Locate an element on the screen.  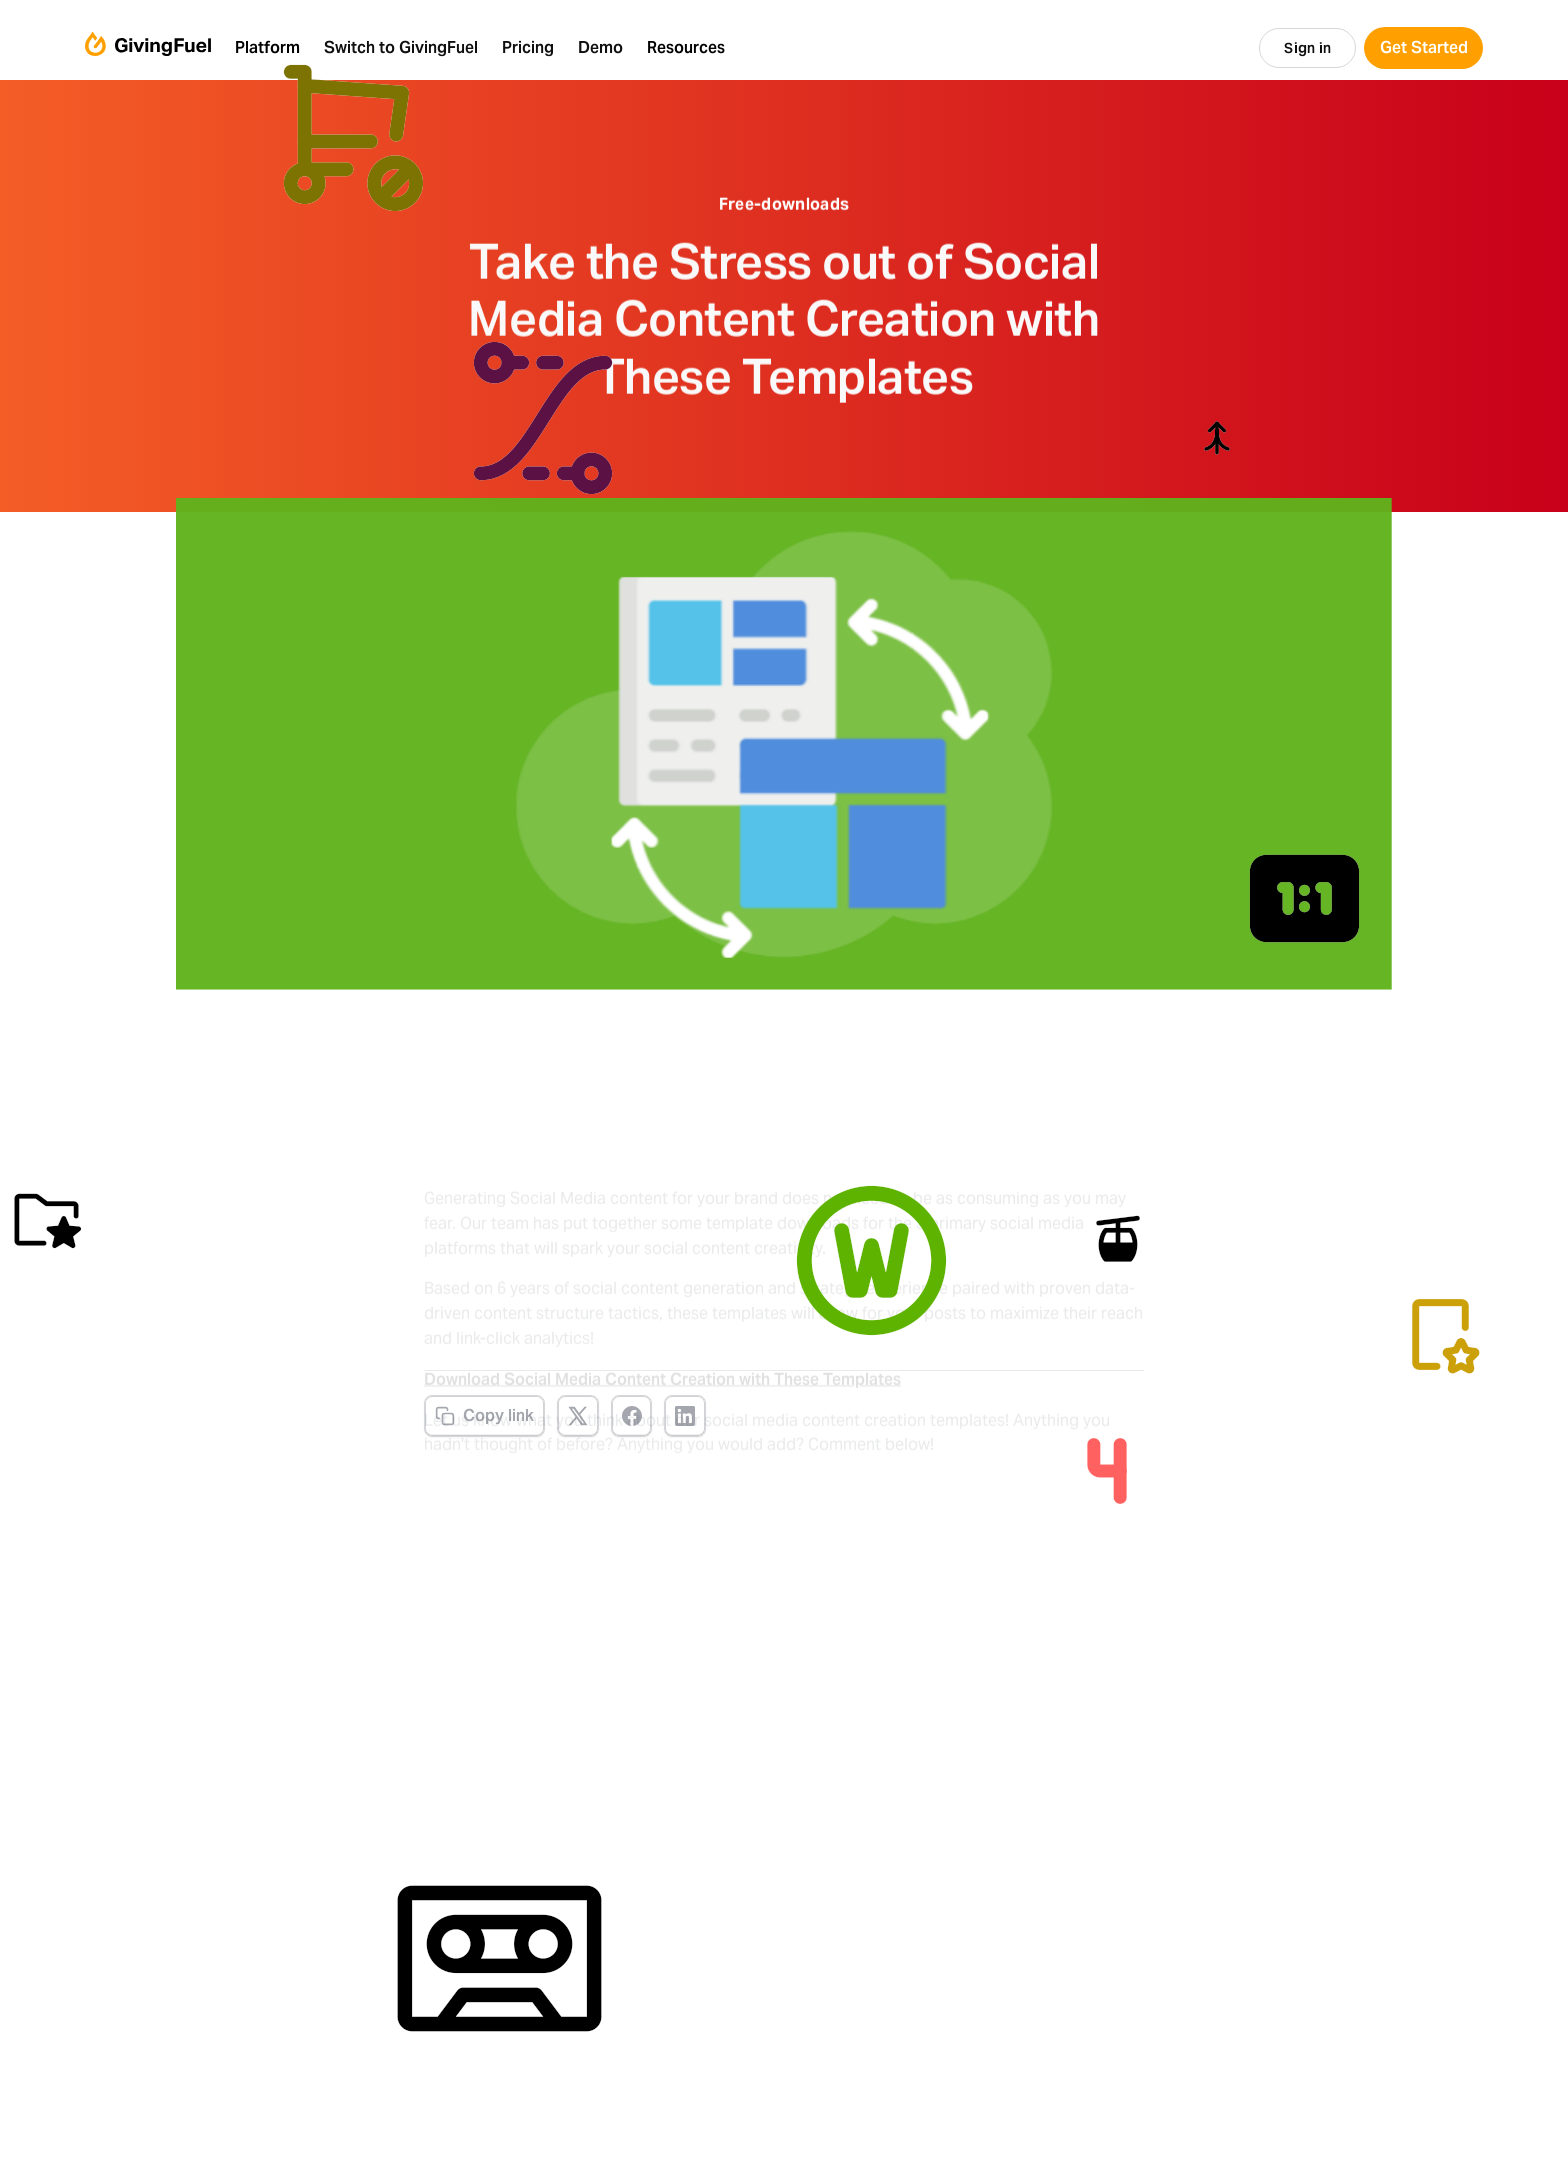
laundry care symbol indicating wash dry setting is located at coordinates (871, 1260).